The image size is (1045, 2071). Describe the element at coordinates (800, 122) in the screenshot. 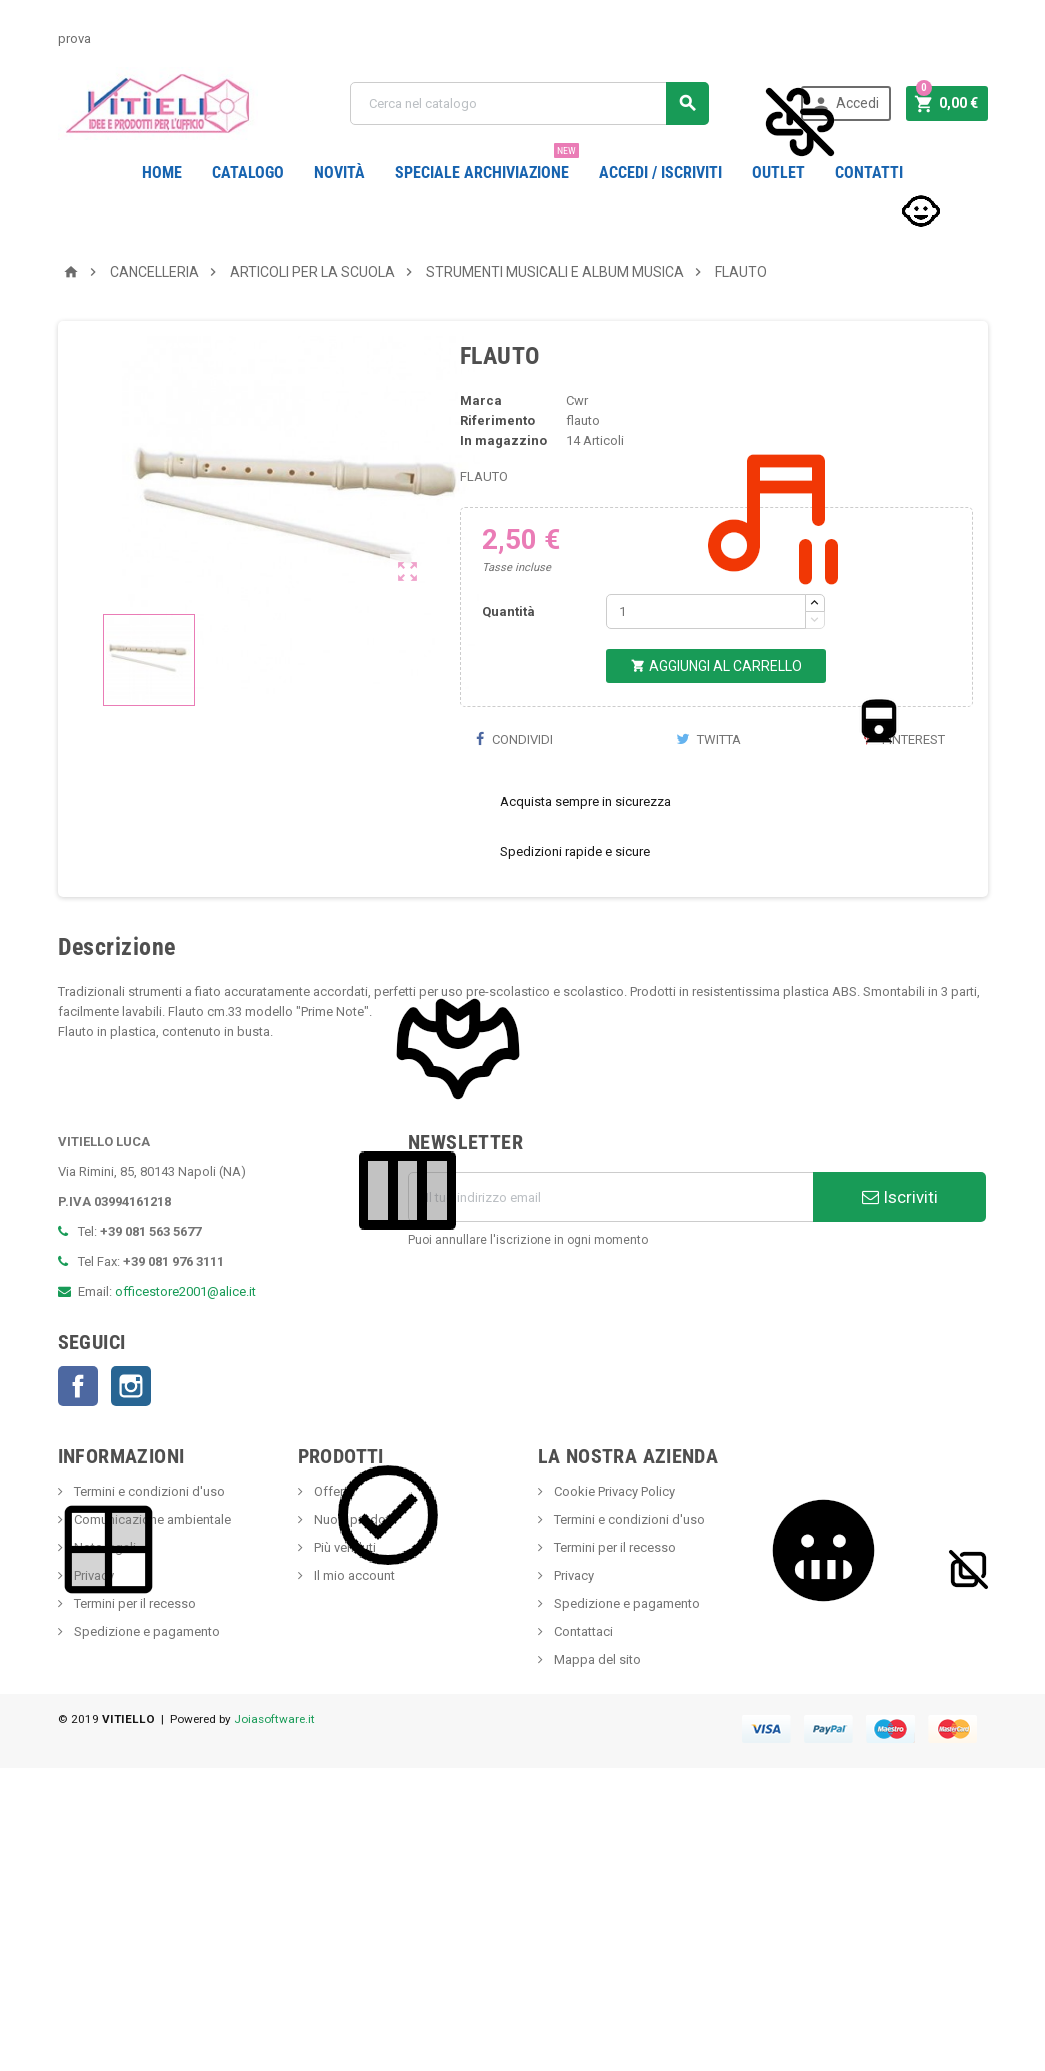

I see `api connection disabled` at that location.